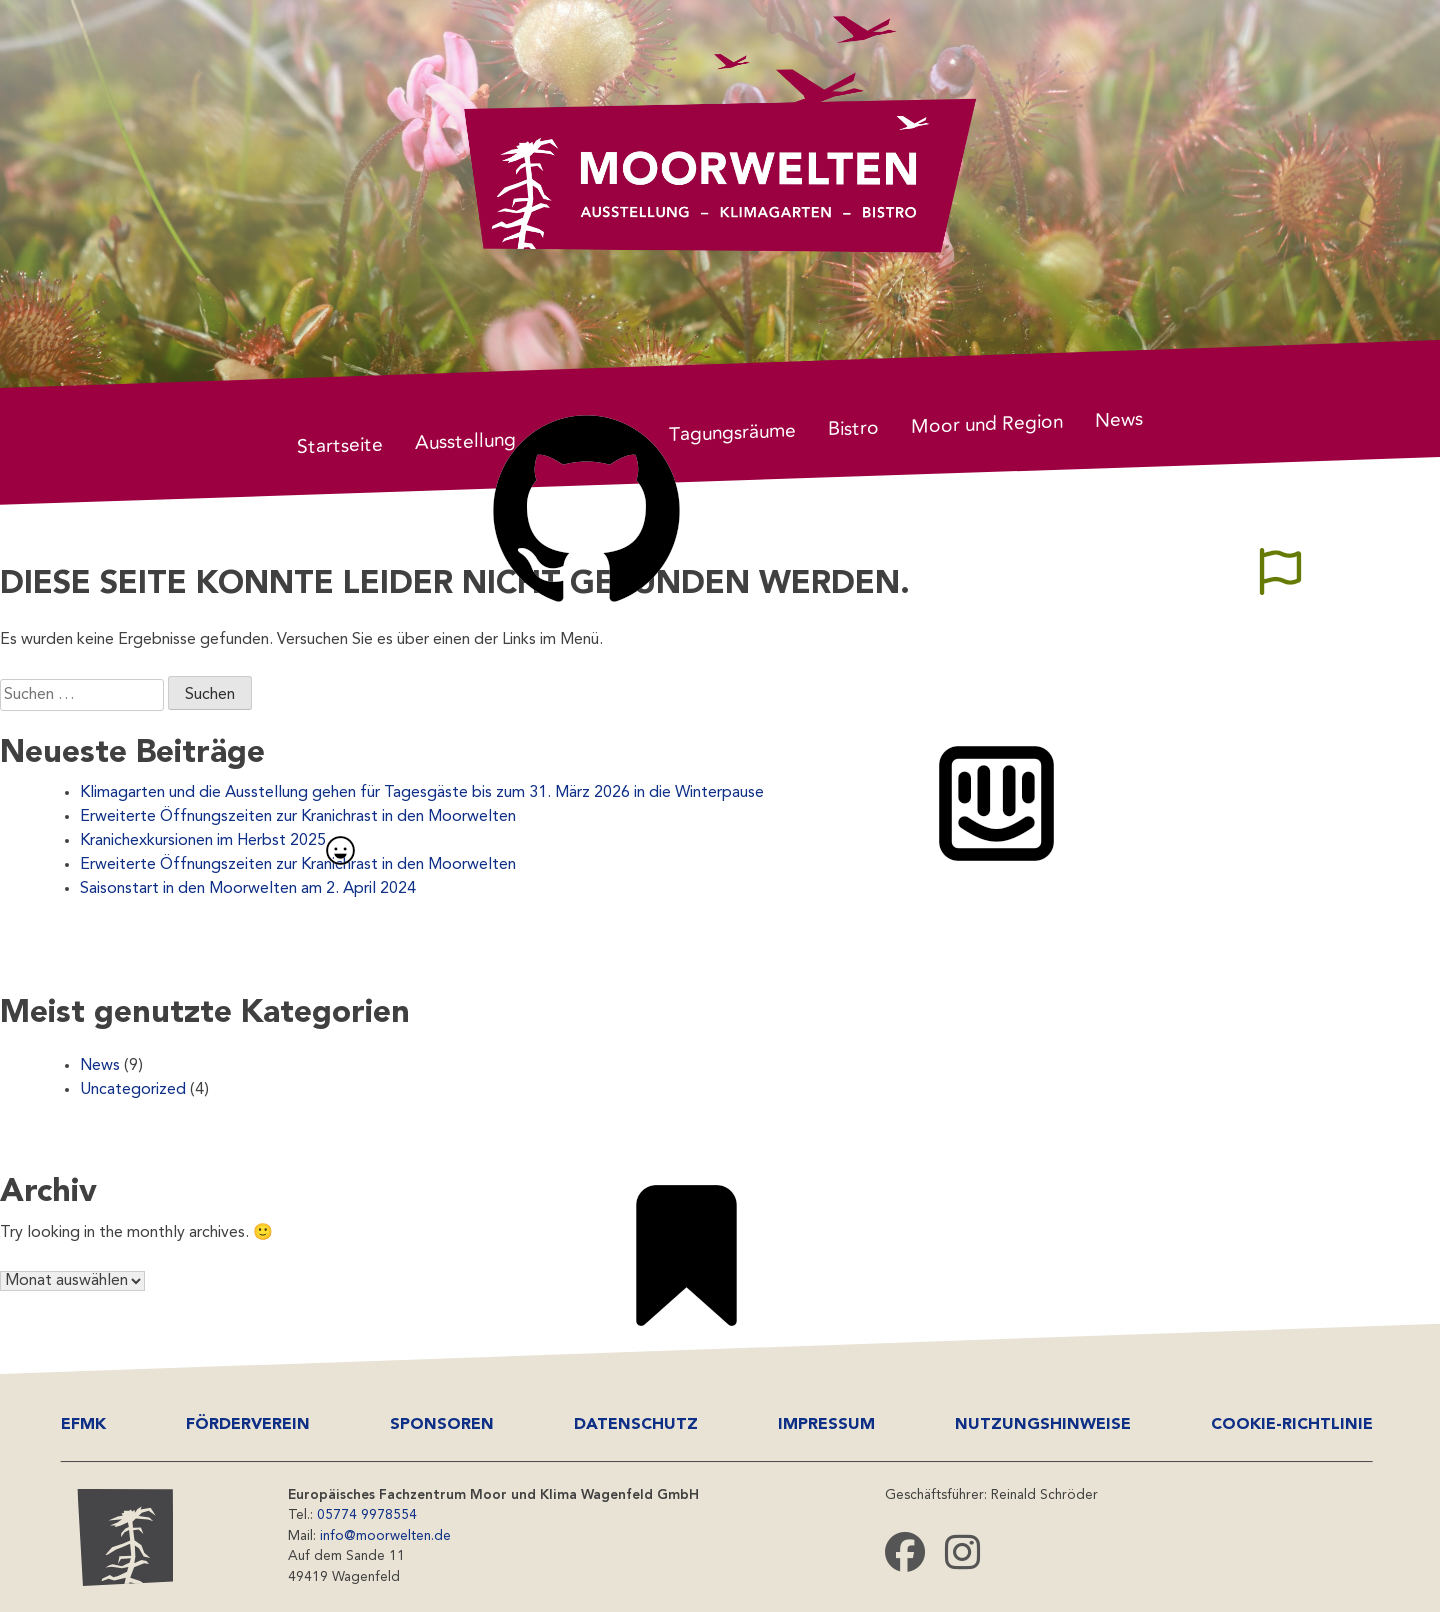  Describe the element at coordinates (686, 1255) in the screenshot. I see `save this item for later` at that location.